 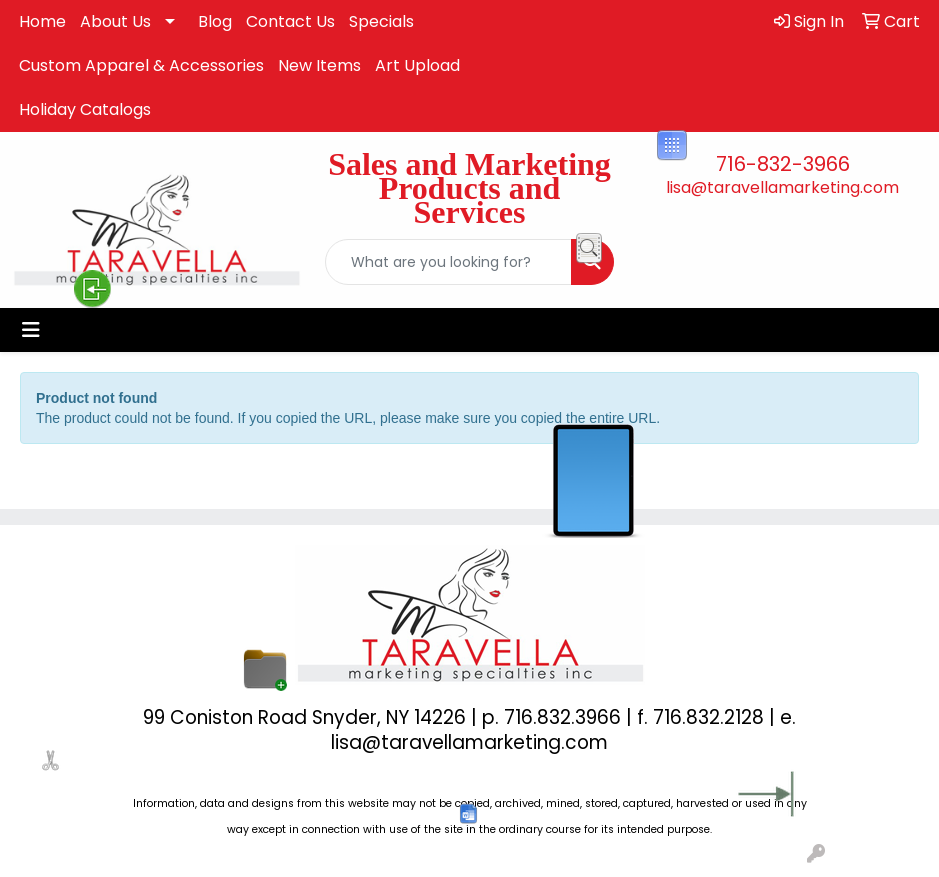 I want to click on open a microsoft word document, so click(x=468, y=813).